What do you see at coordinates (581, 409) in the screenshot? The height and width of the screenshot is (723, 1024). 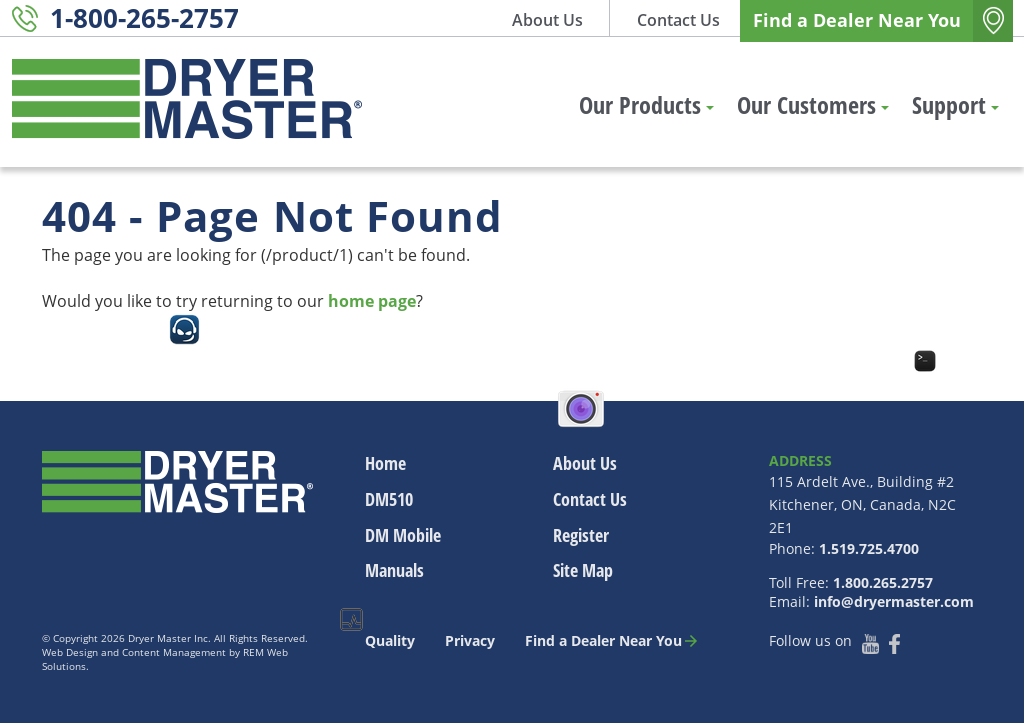 I see `open the camera app` at bounding box center [581, 409].